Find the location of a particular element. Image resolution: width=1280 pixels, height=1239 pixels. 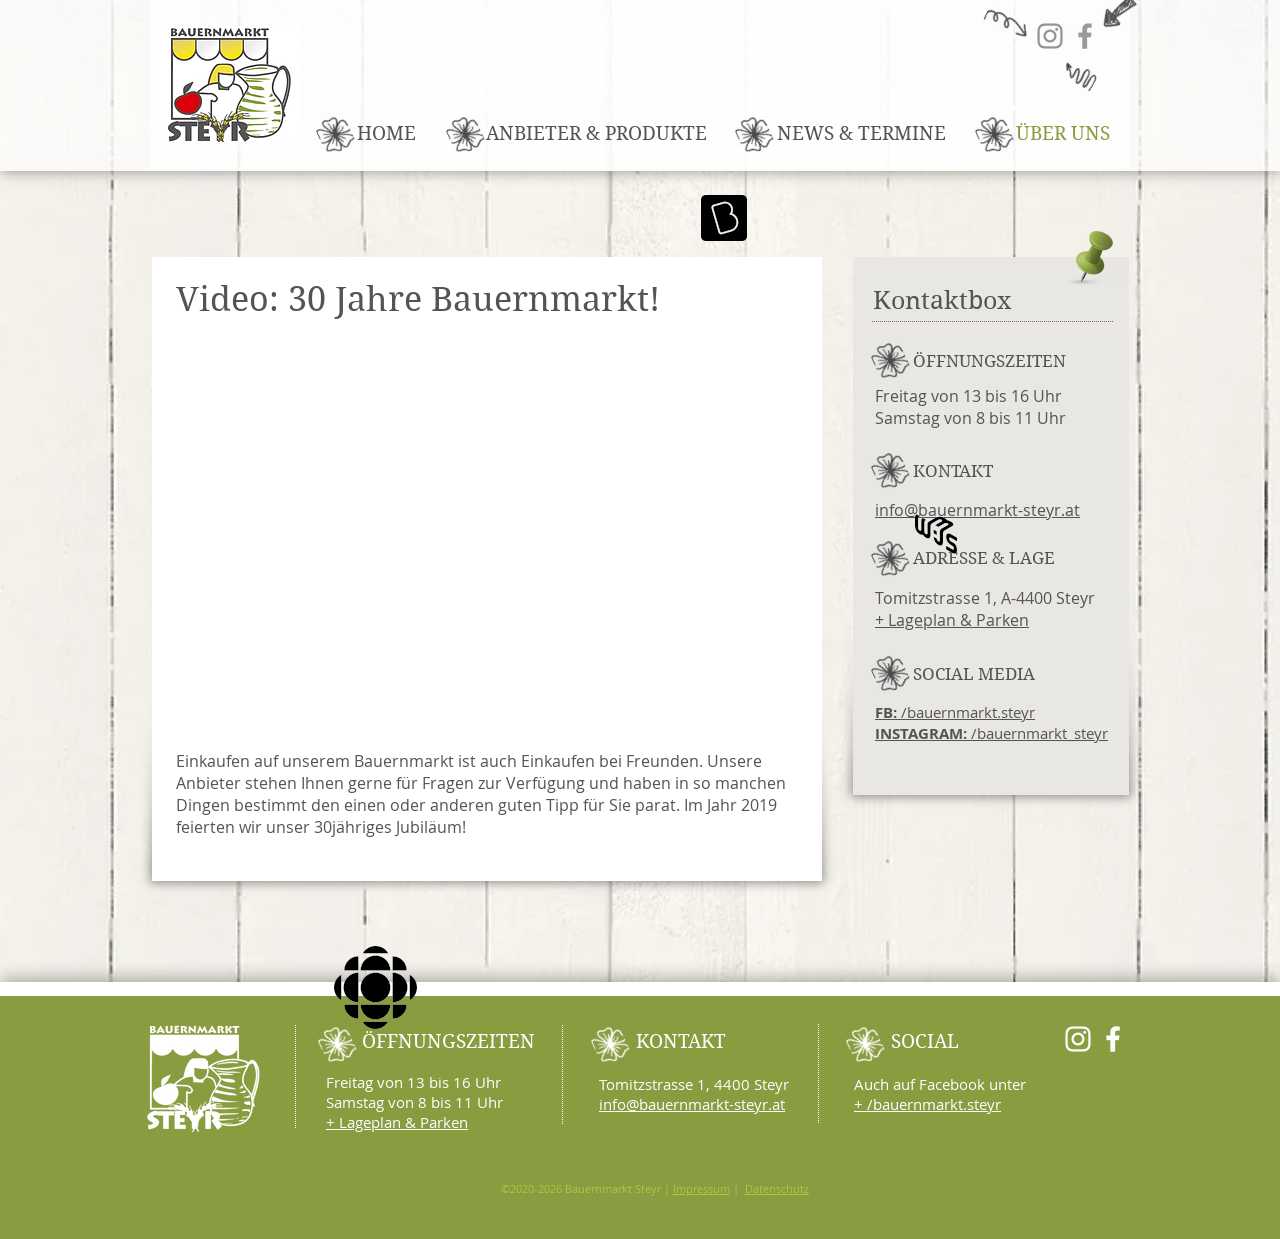

web3.js library or project branding is located at coordinates (936, 534).